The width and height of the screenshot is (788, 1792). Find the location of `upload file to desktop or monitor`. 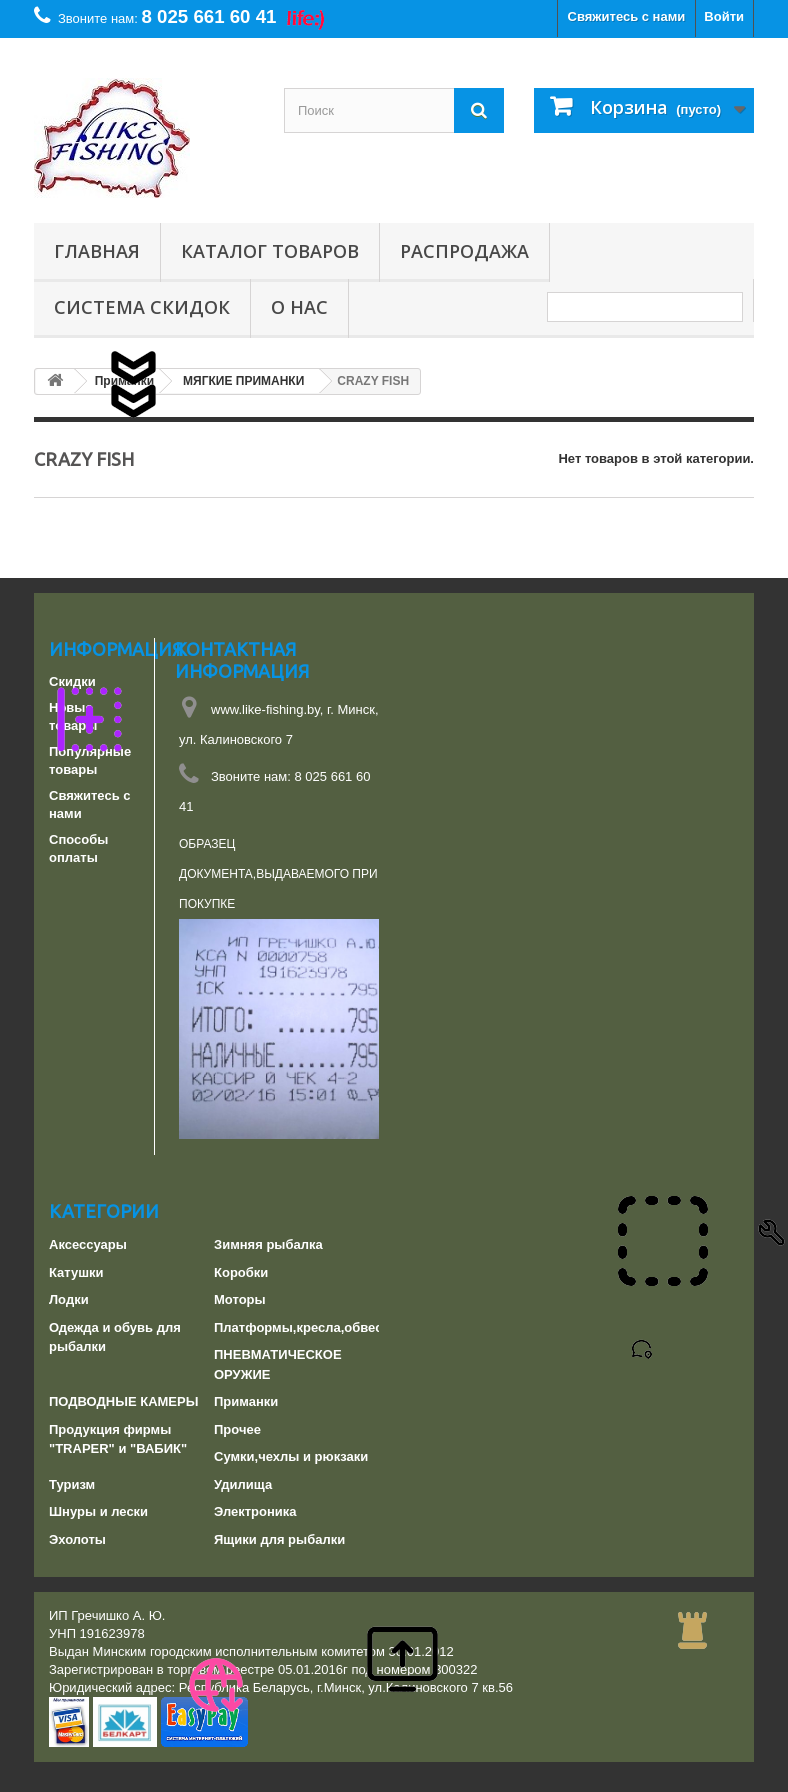

upload file to desktop or monitor is located at coordinates (402, 1656).